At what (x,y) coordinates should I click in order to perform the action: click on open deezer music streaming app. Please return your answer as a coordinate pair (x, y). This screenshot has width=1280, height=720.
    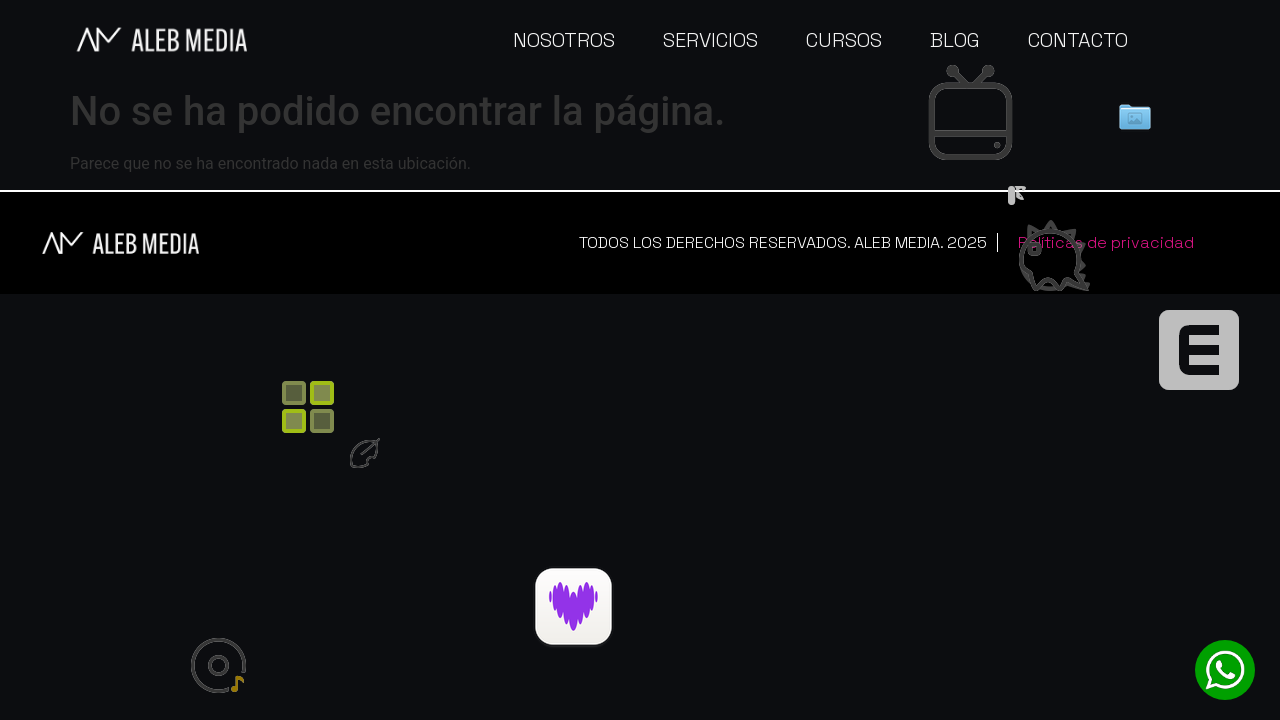
    Looking at the image, I should click on (573, 606).